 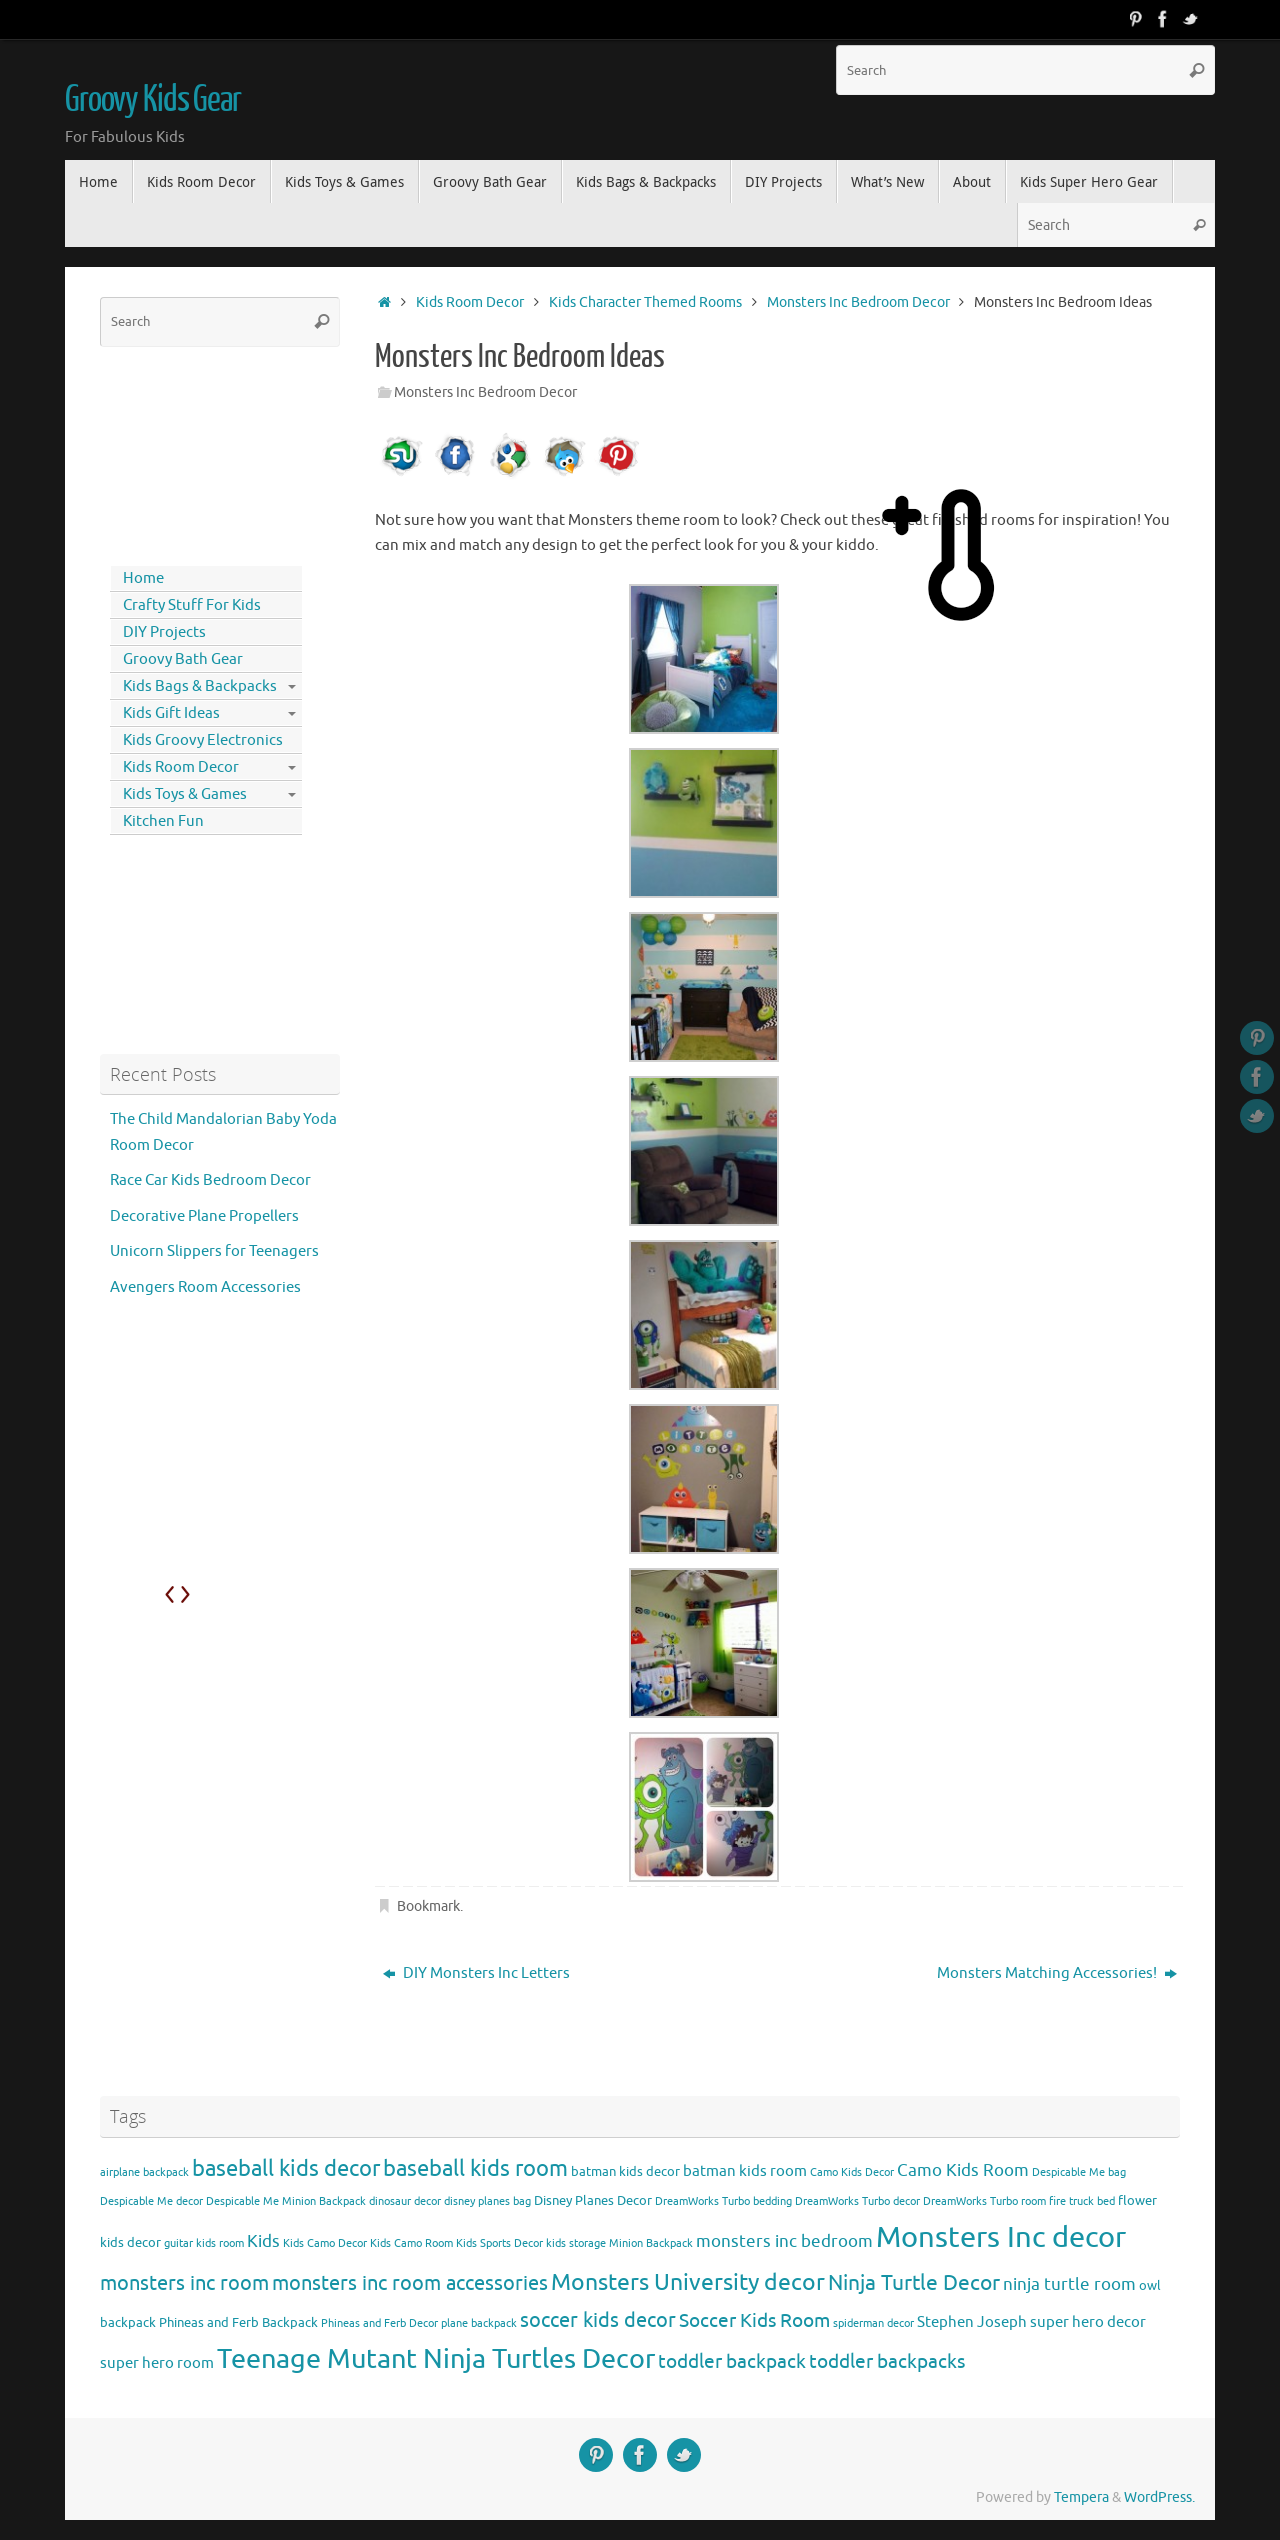 I want to click on view or edit source code, so click(x=177, y=1594).